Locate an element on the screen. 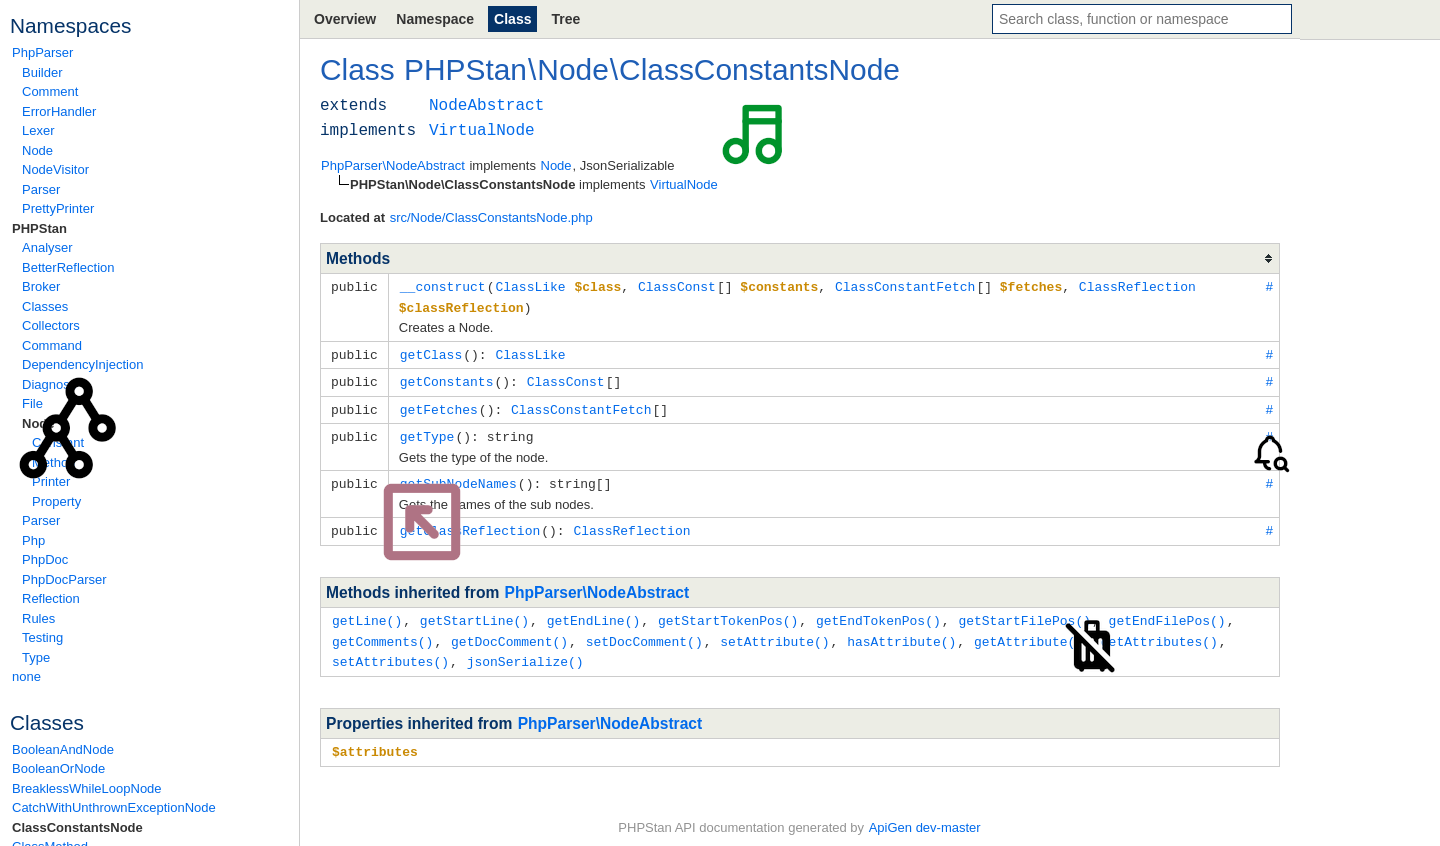  navigate to previous screen or section is located at coordinates (422, 522).